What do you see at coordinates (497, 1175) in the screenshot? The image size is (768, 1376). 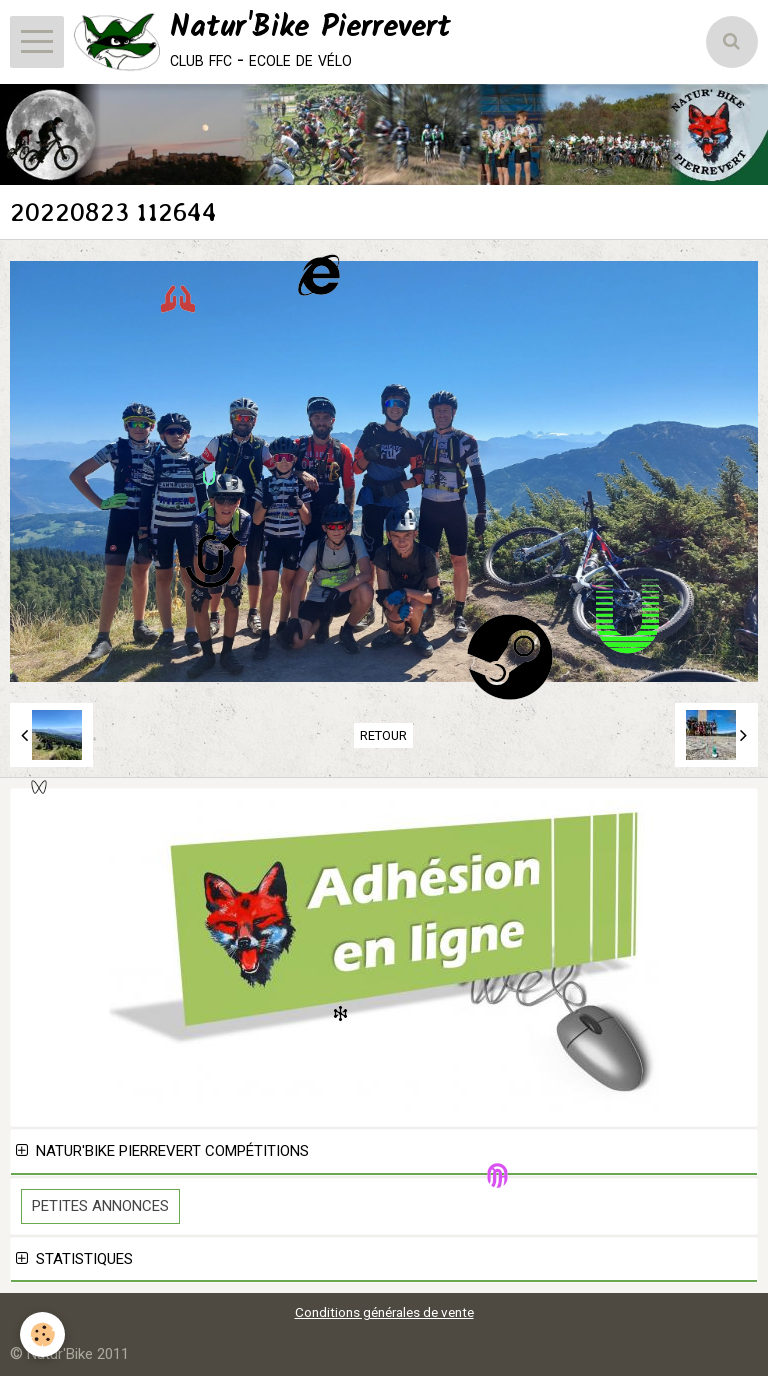 I see `authenticate with fingerprint biometrics` at bounding box center [497, 1175].